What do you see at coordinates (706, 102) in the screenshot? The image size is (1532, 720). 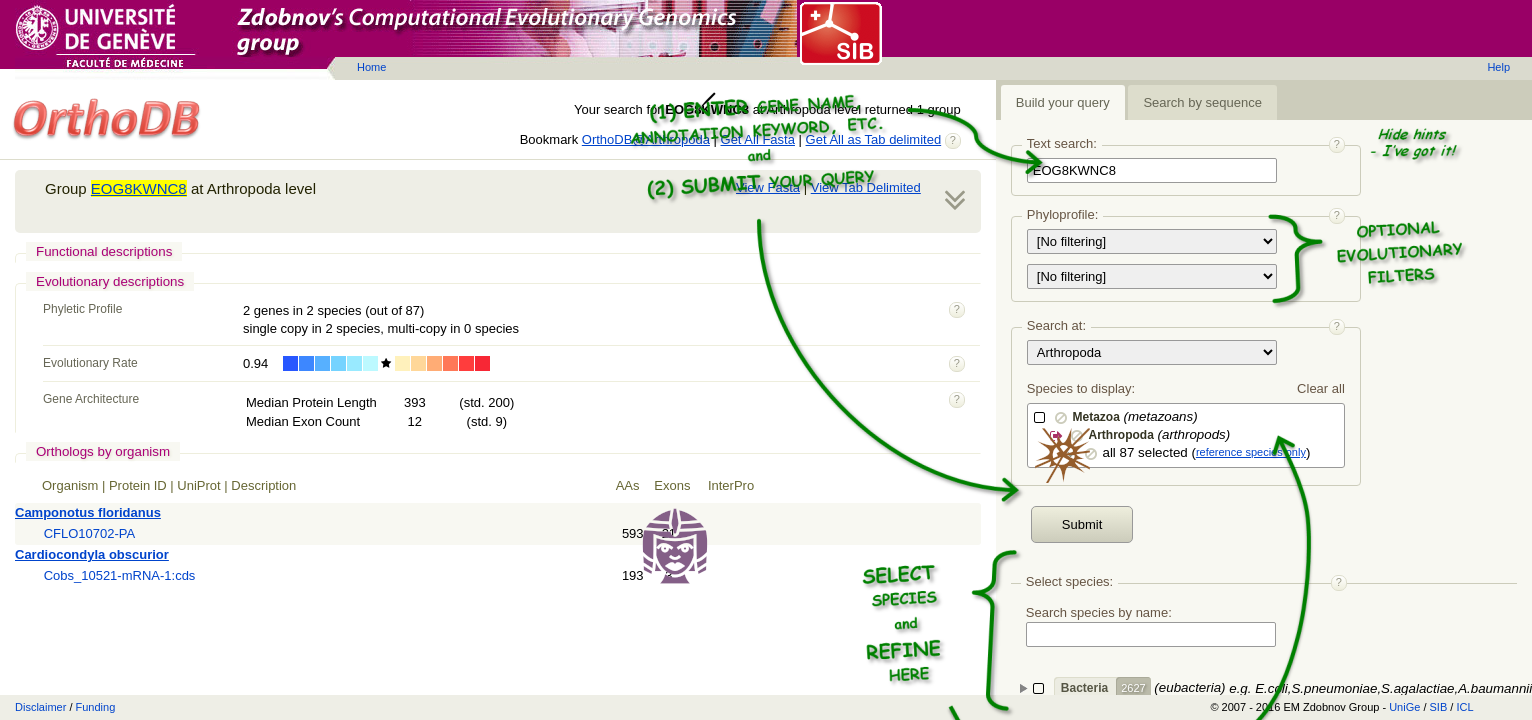 I see `access baseball or batting-related content` at bounding box center [706, 102].